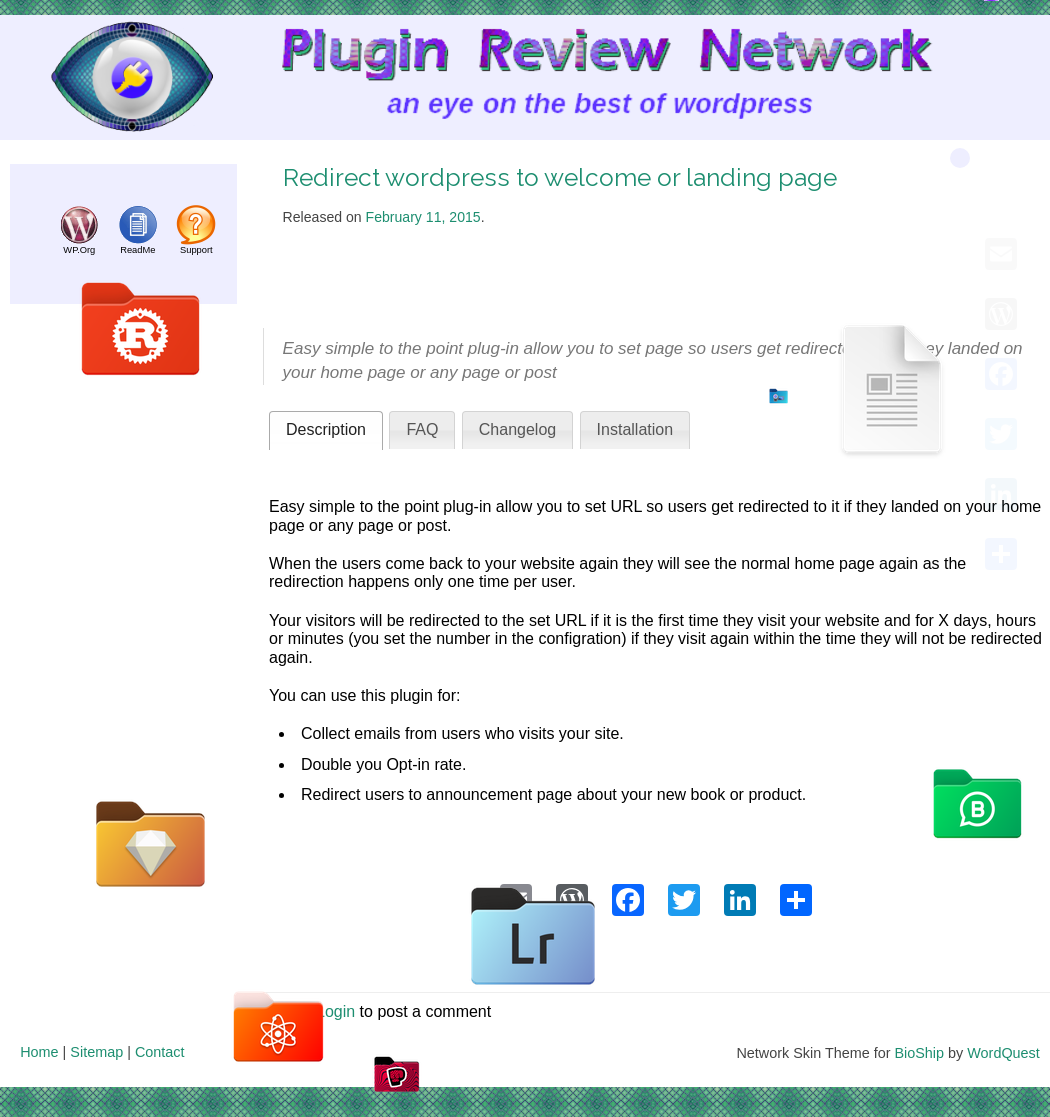 The width and height of the screenshot is (1050, 1117). I want to click on open folder containing Adobe Lightroom files, so click(532, 939).